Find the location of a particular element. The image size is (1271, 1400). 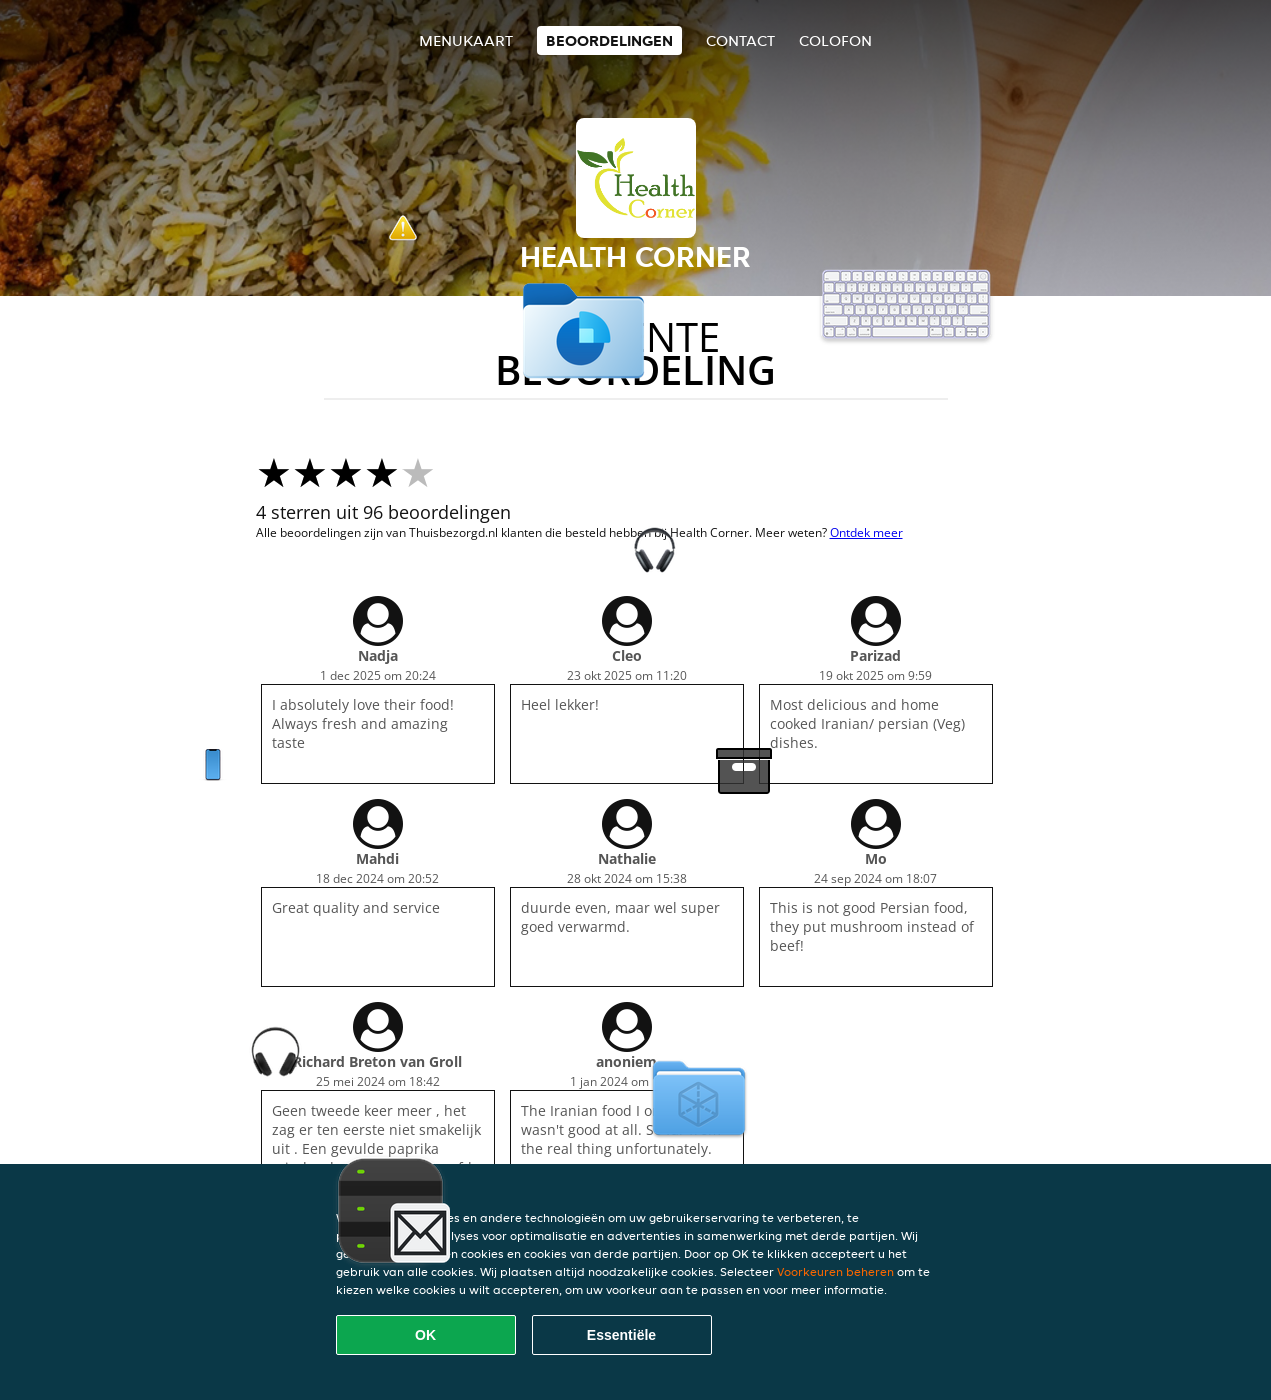

connect bluetooth headphones is located at coordinates (275, 1052).